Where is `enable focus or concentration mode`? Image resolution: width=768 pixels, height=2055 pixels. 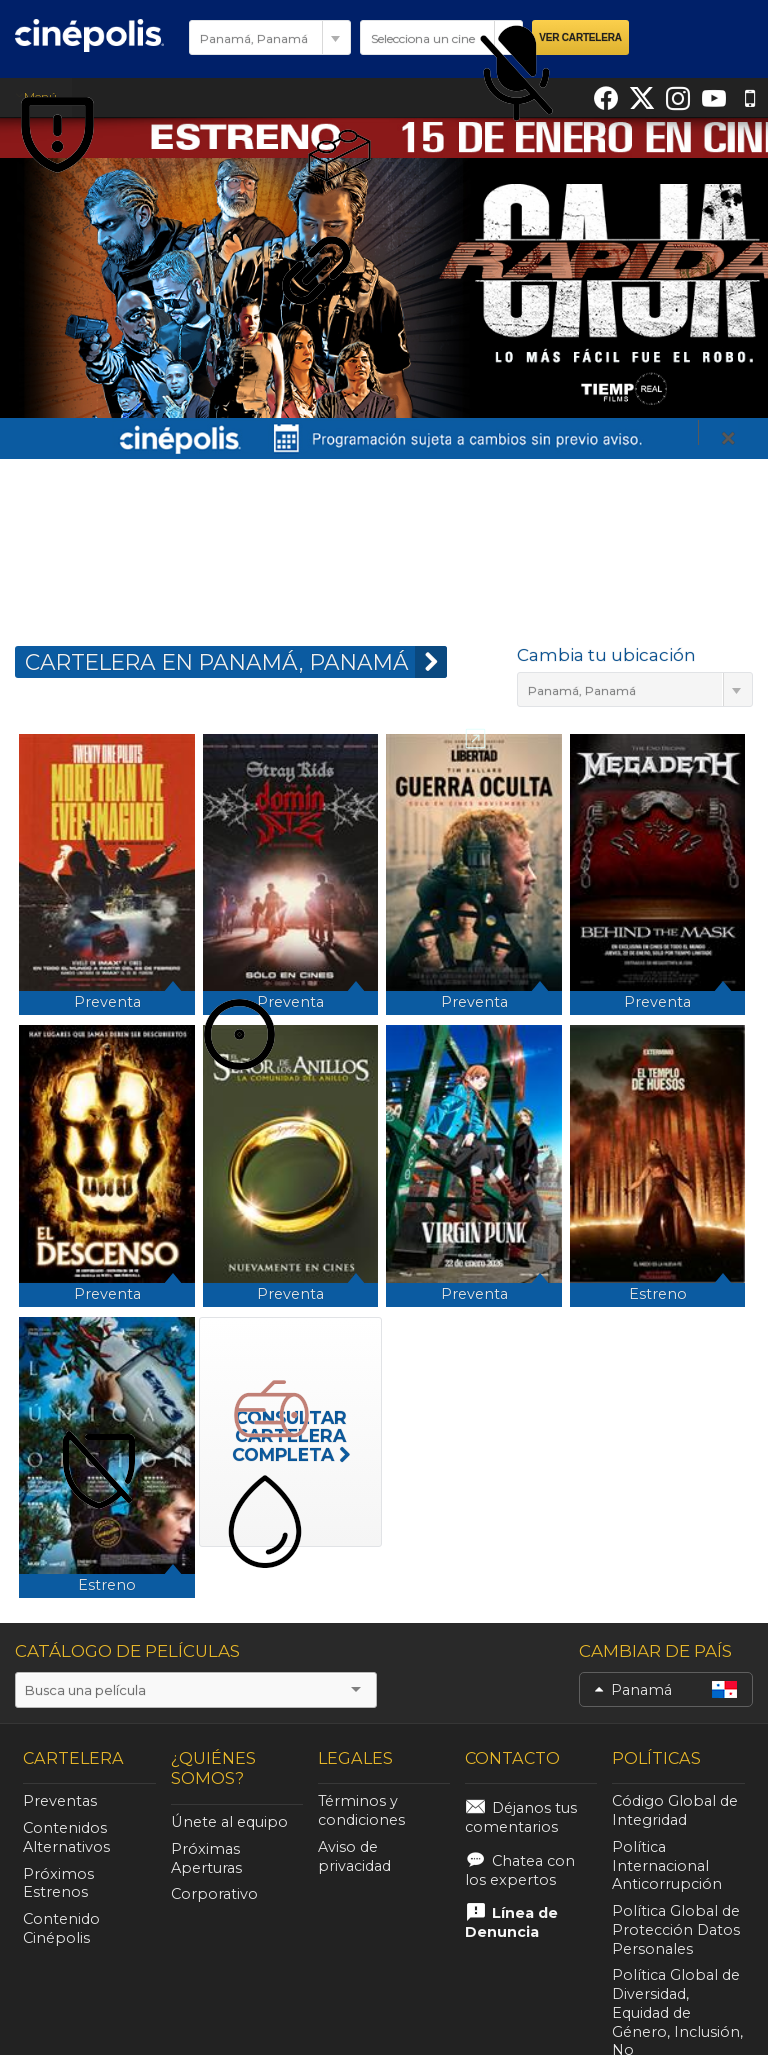
enable focus or concentration mode is located at coordinates (239, 1034).